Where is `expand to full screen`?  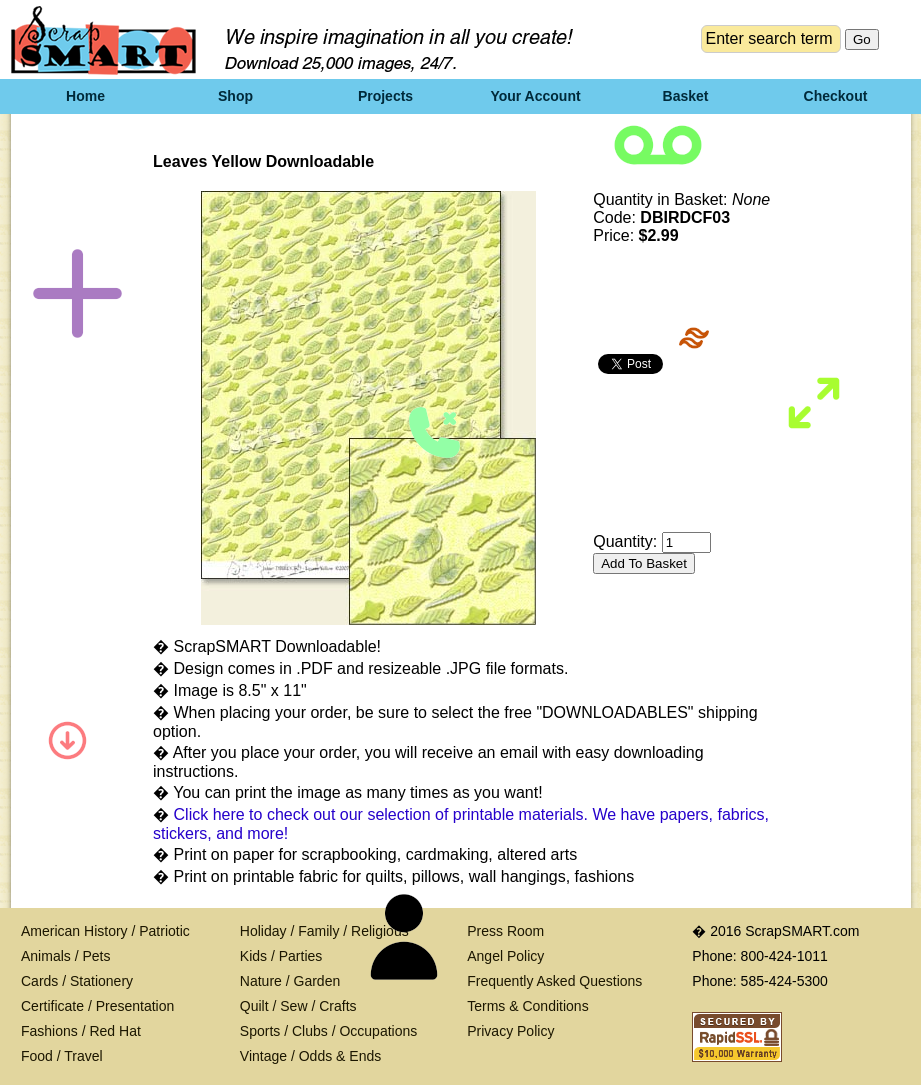
expand to full screen is located at coordinates (814, 403).